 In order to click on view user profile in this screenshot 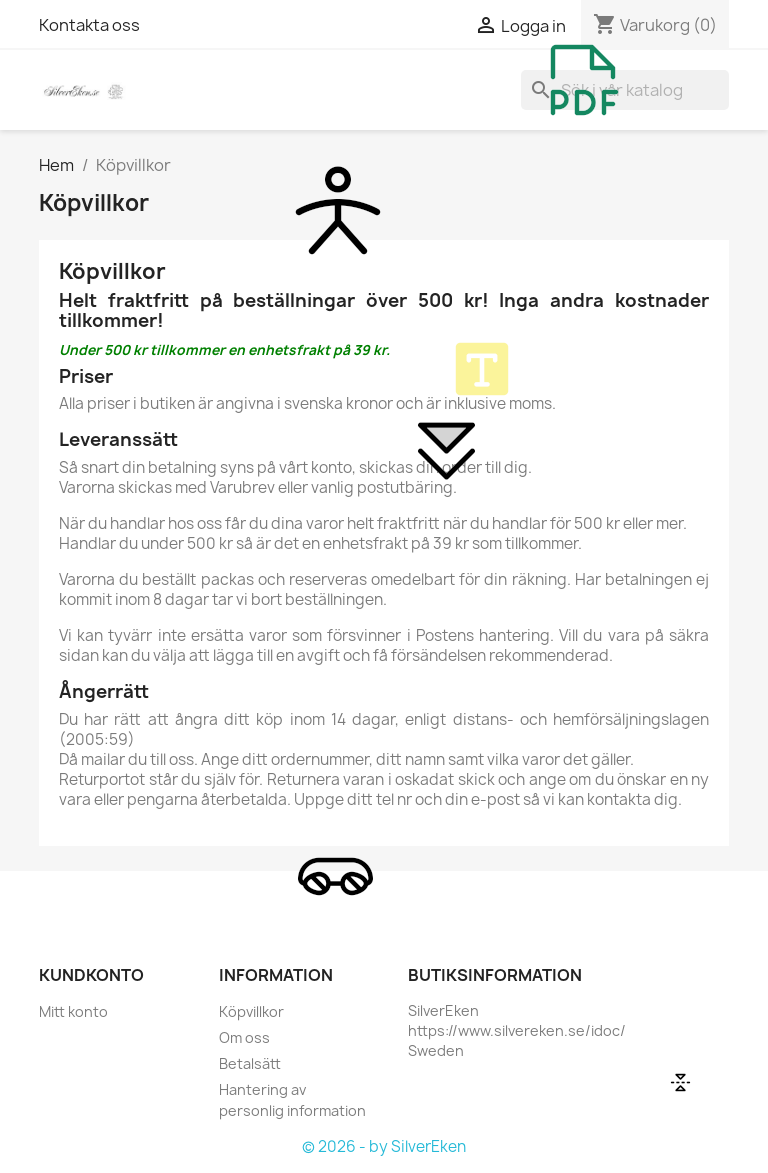, I will do `click(338, 212)`.